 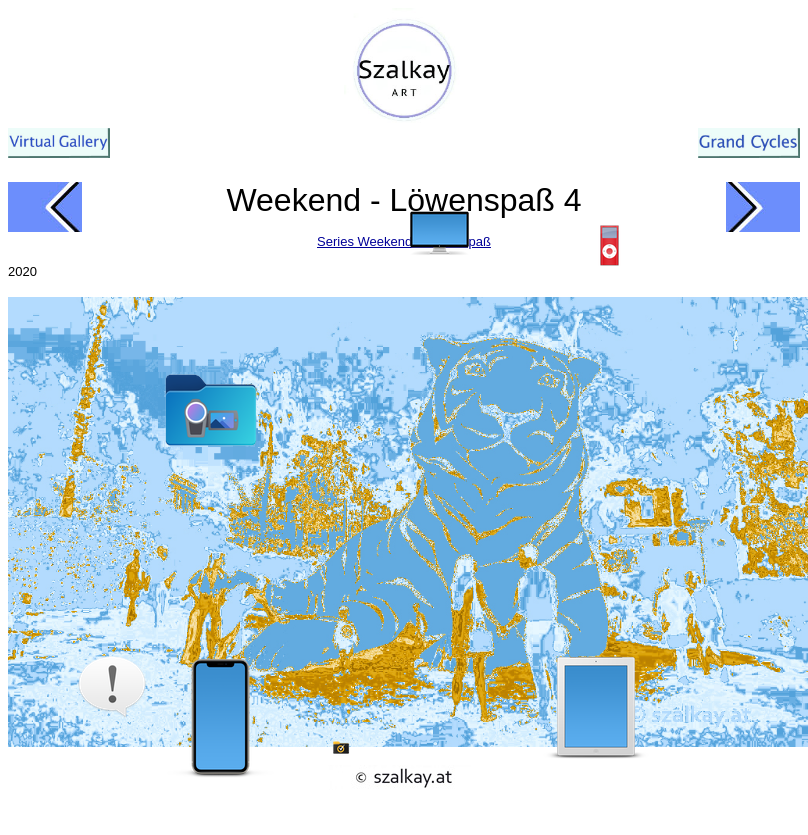 I want to click on iPhone 11 device icon, so click(x=220, y=718).